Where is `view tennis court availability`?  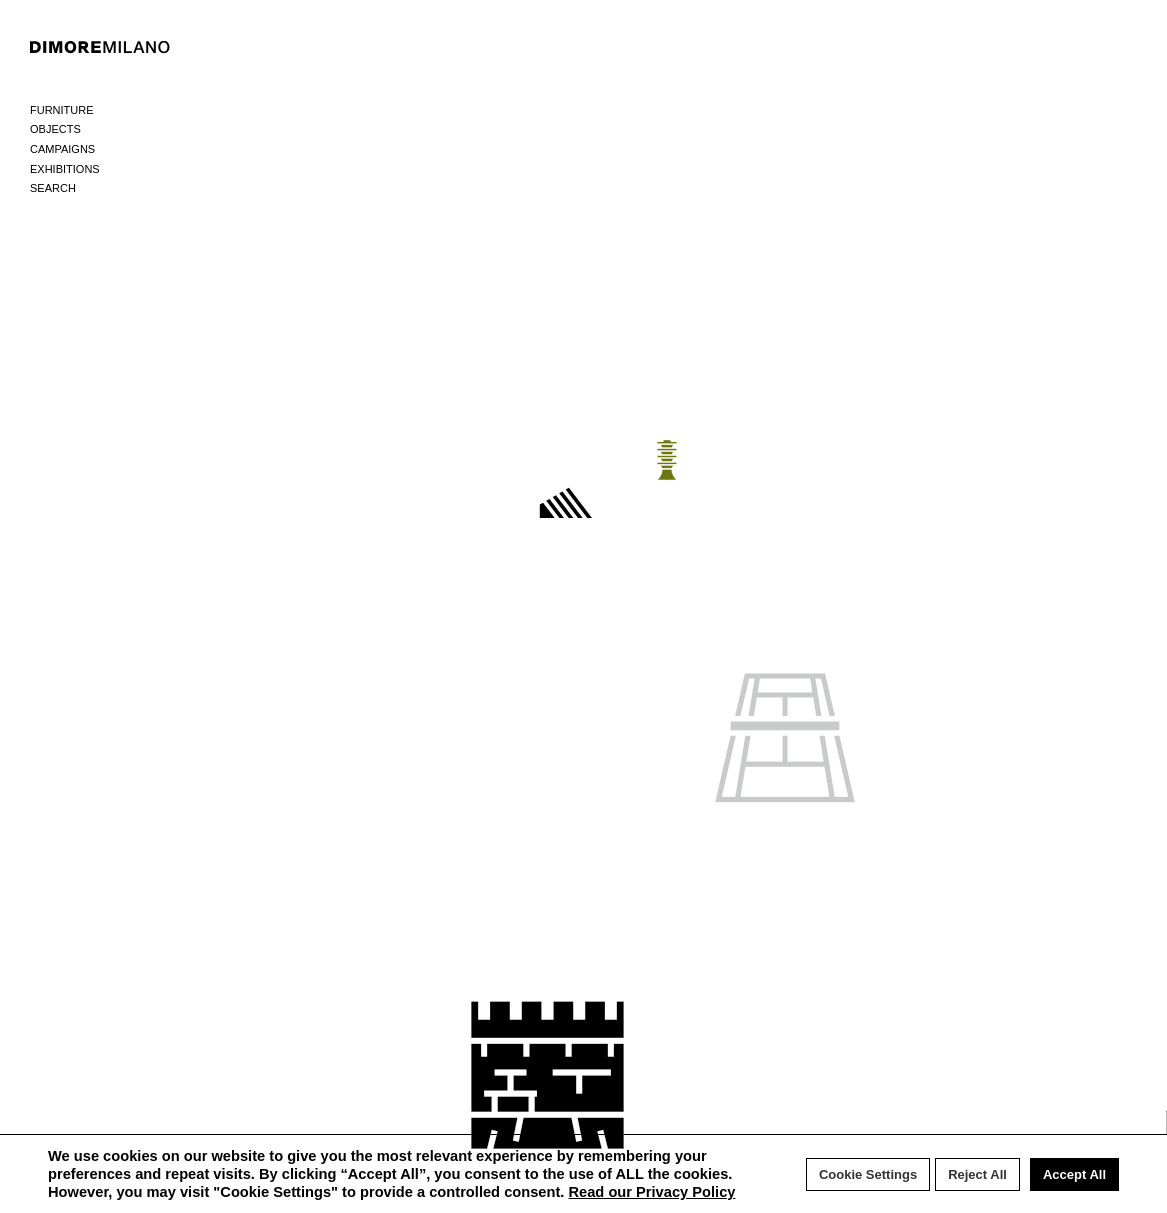
view tennis court availability is located at coordinates (785, 733).